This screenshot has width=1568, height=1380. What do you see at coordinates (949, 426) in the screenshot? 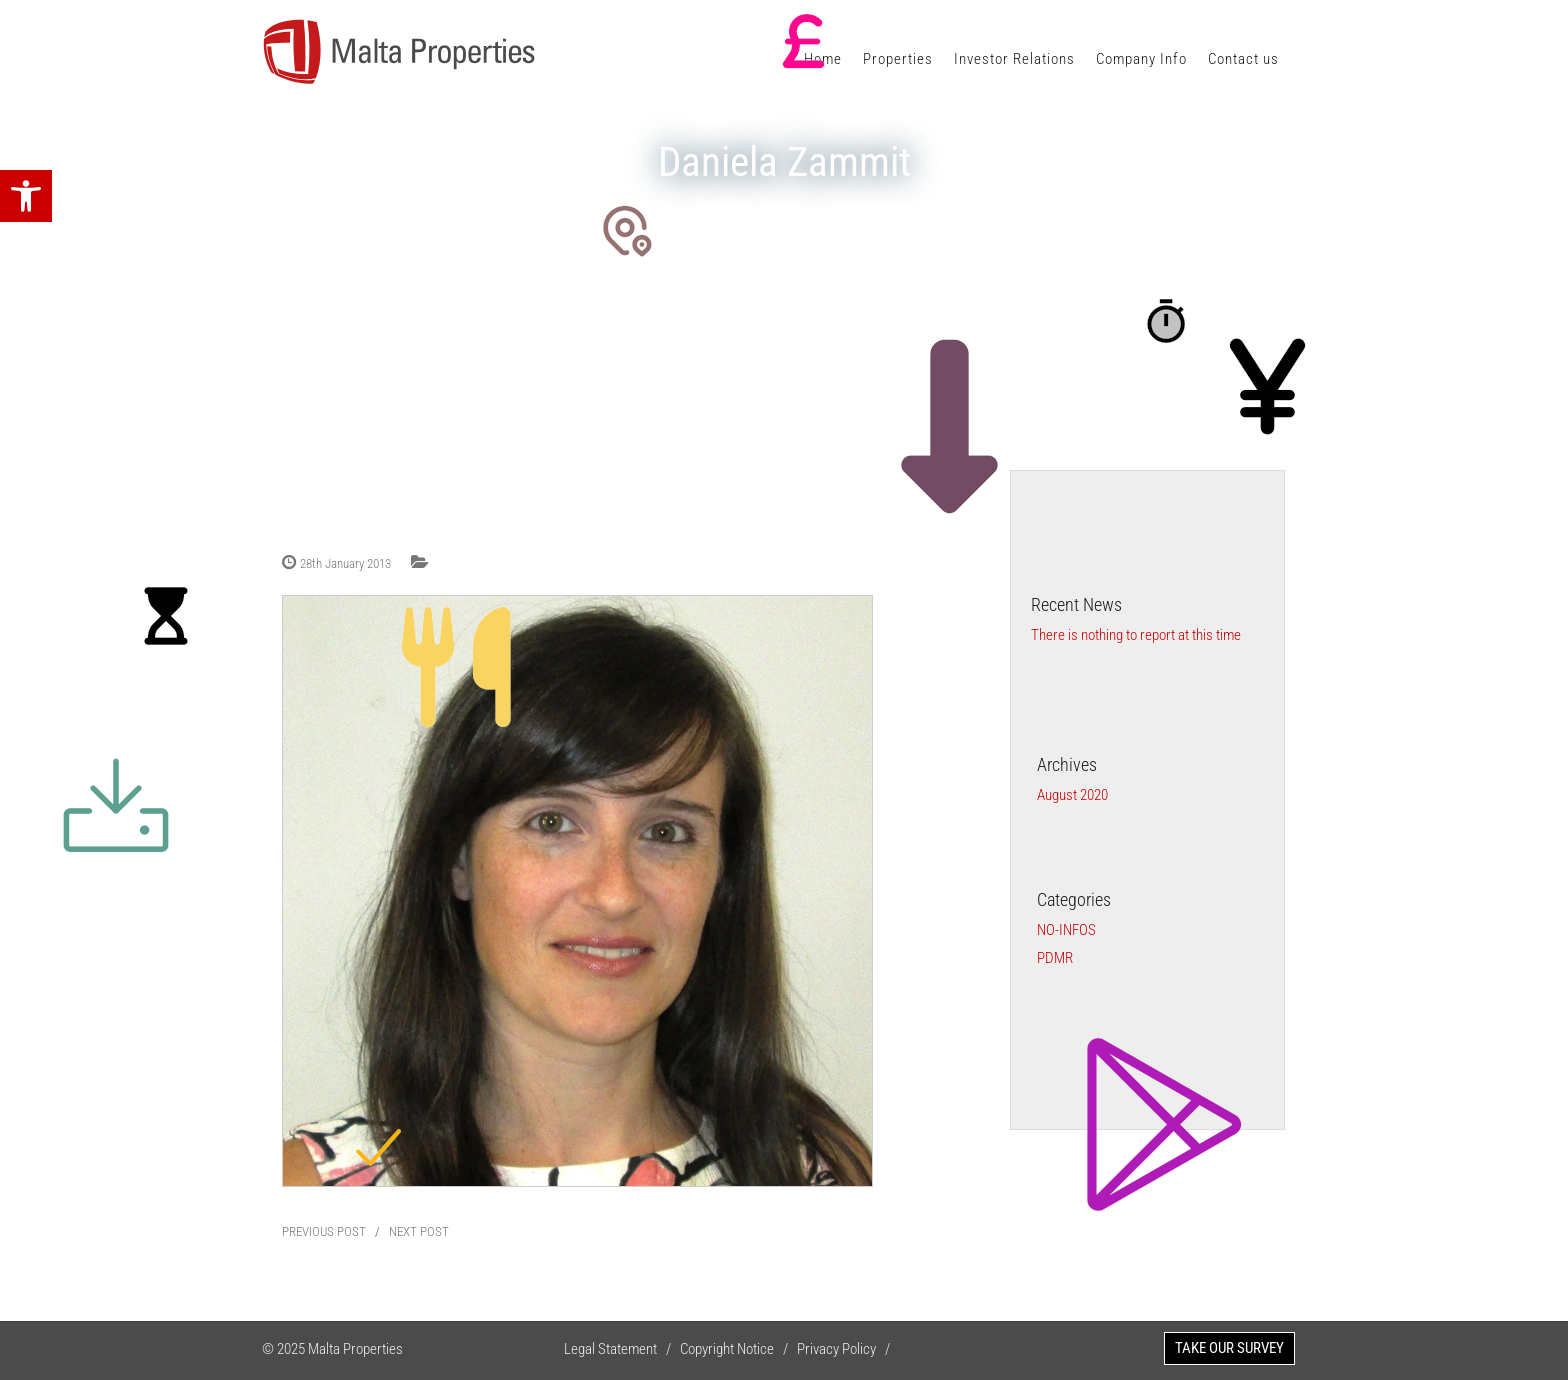
I see `scroll down or view more content` at bounding box center [949, 426].